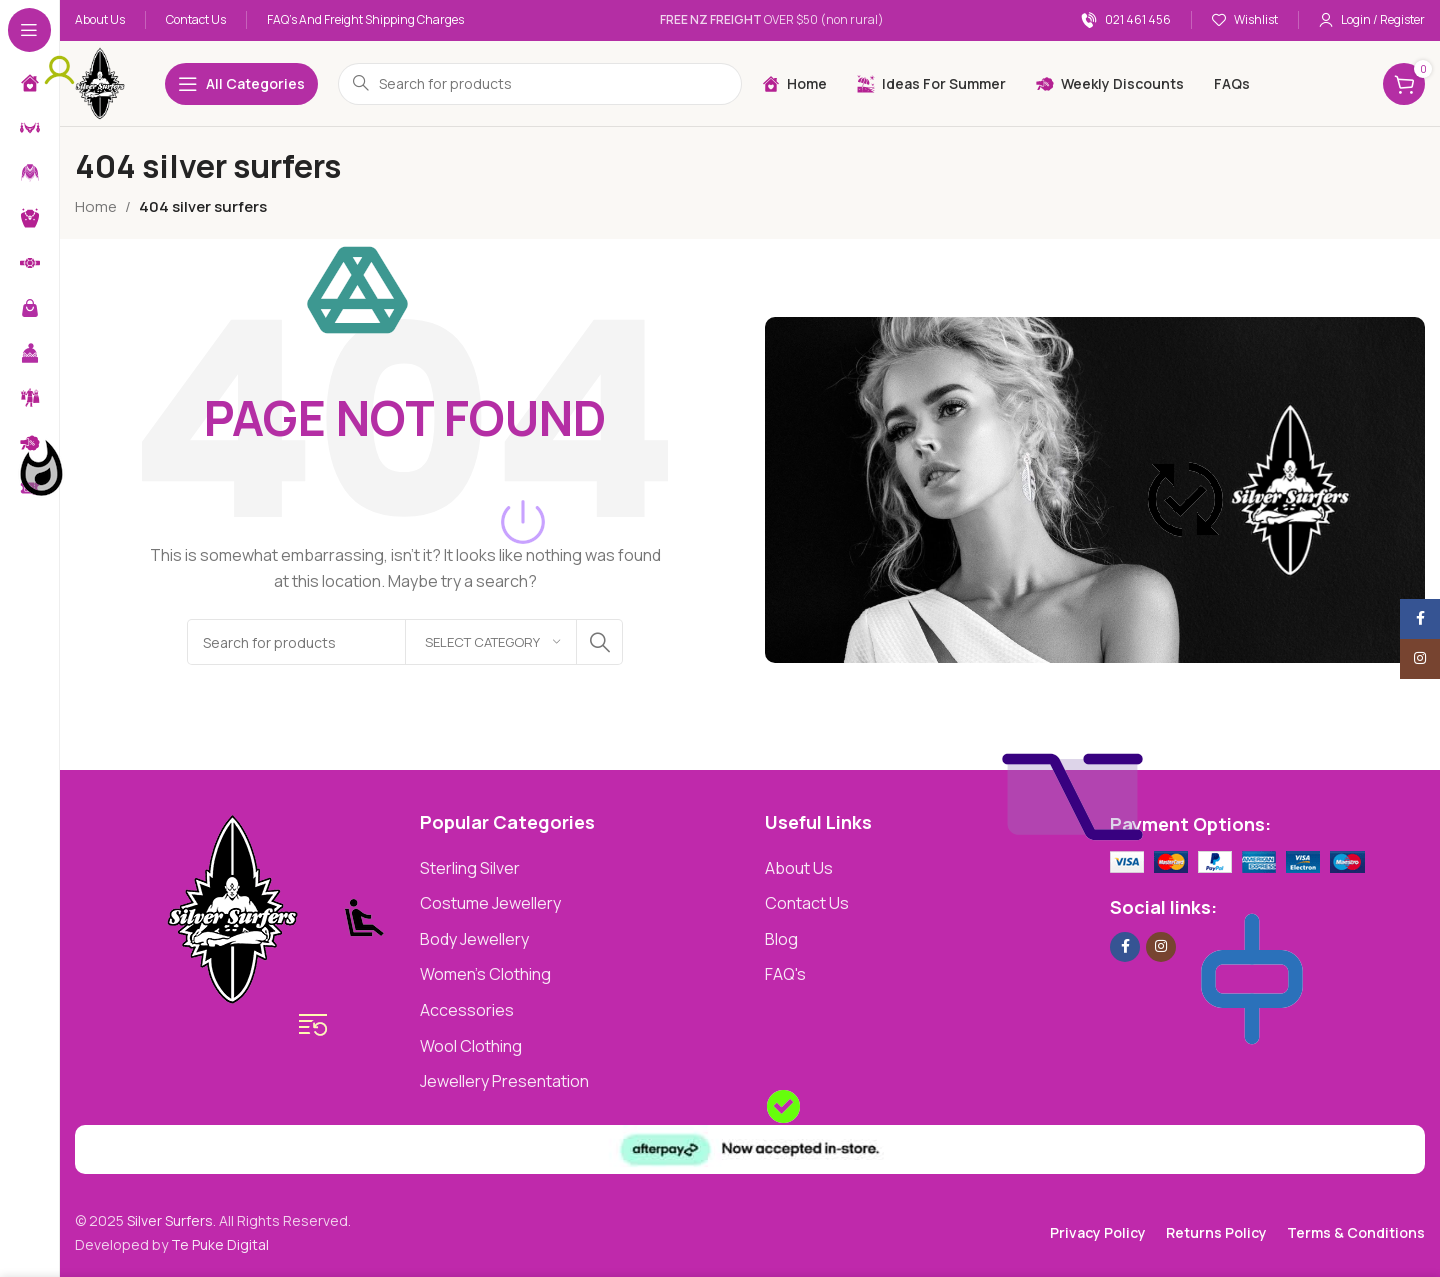  I want to click on view your profile, so click(59, 70).